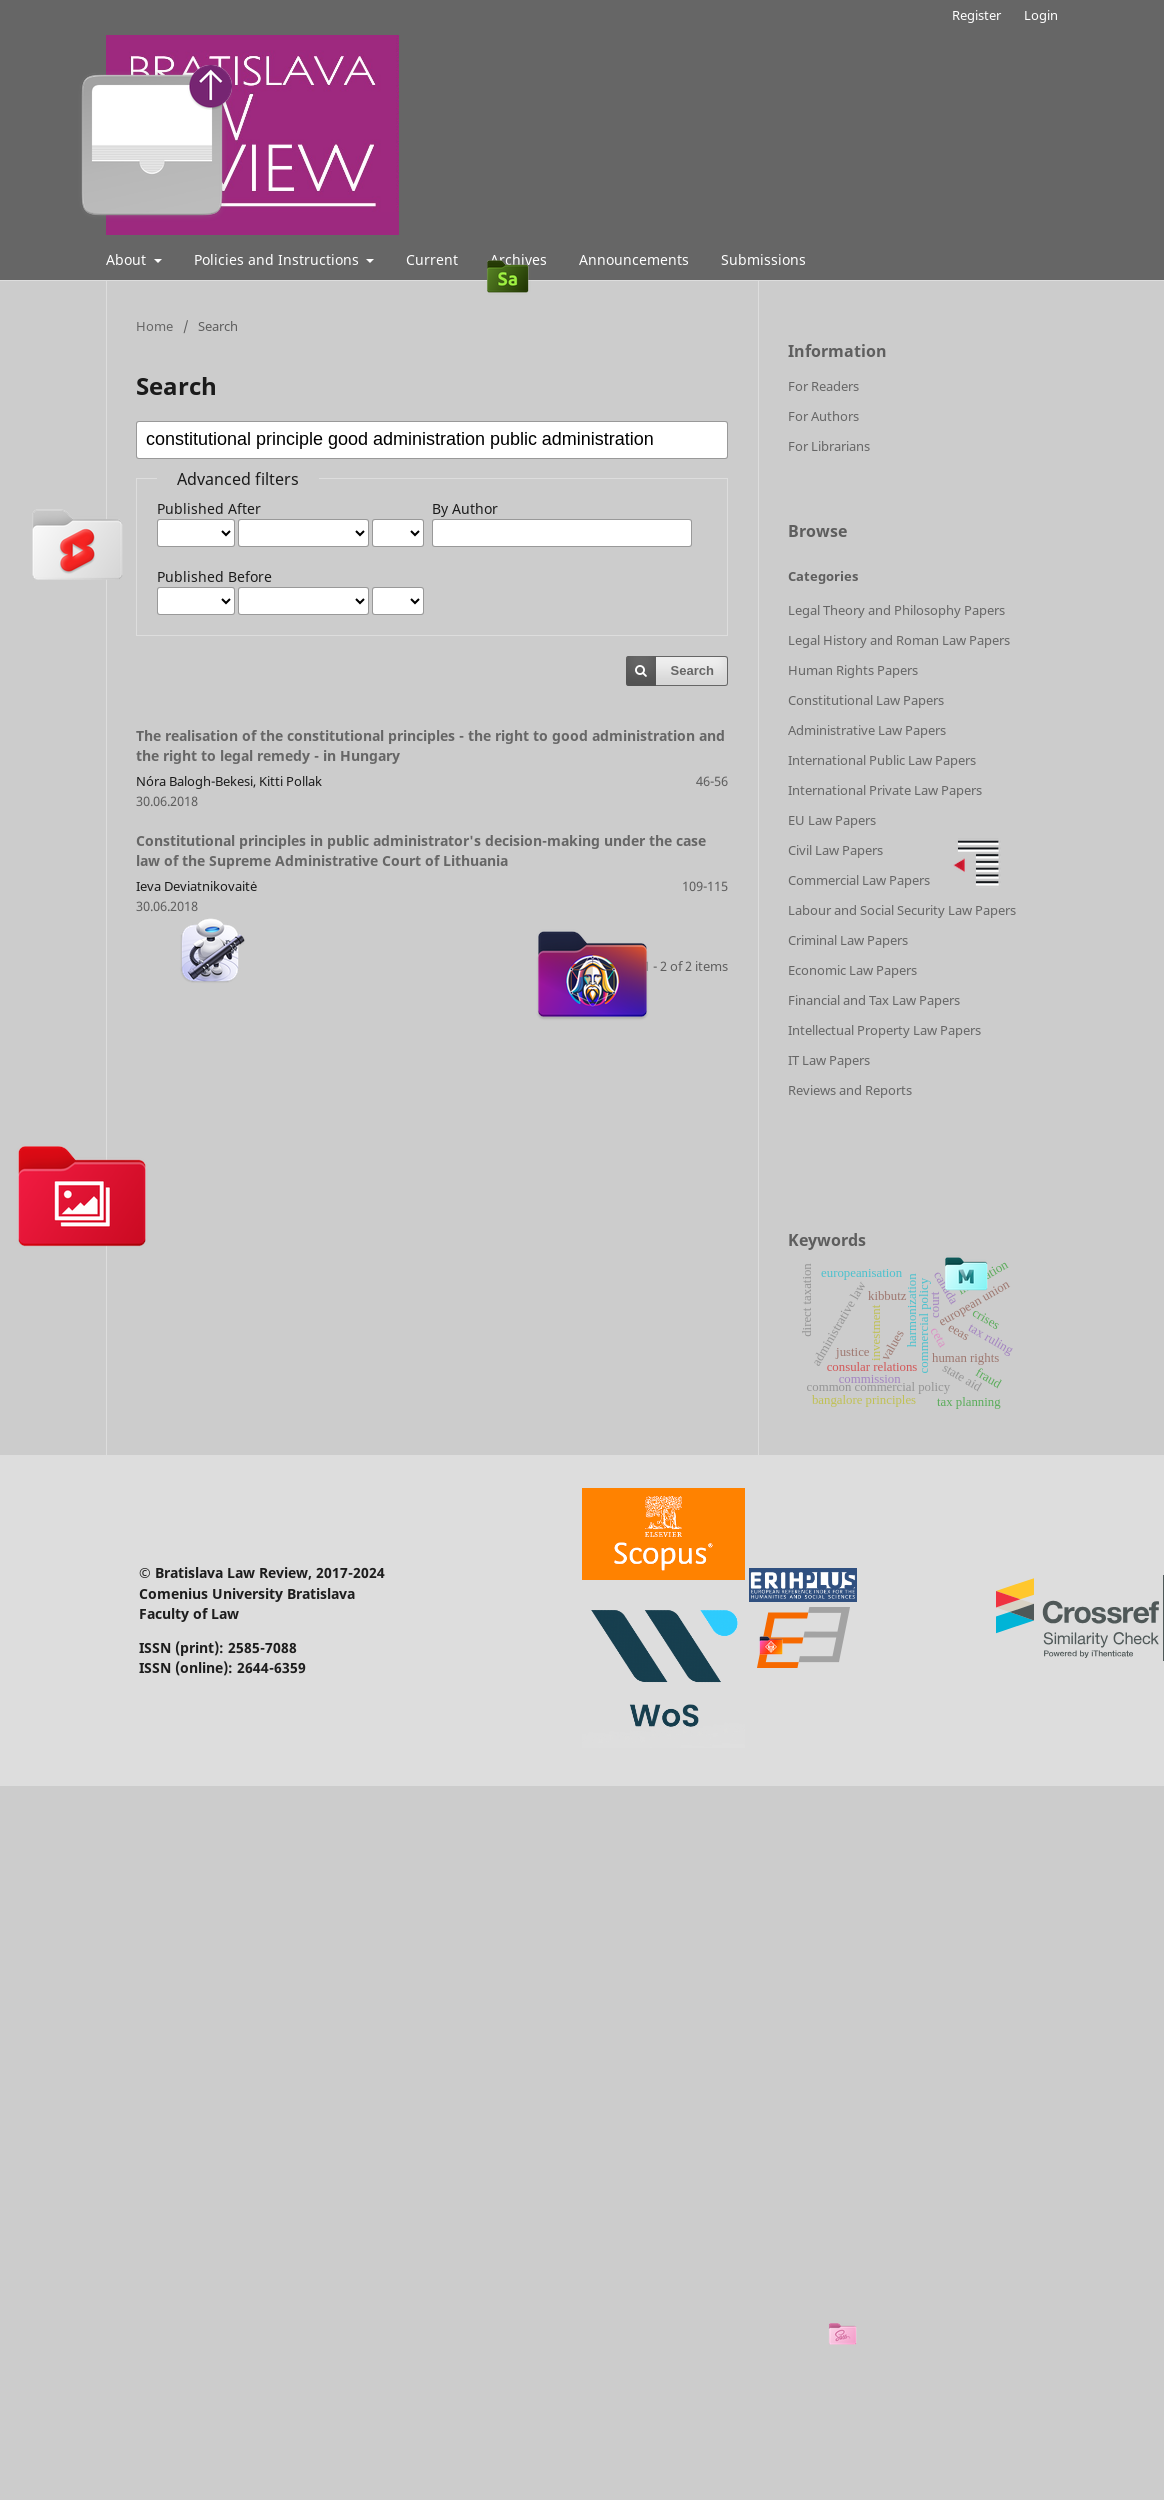  I want to click on folder containing Autodesk Maya project files, so click(966, 1275).